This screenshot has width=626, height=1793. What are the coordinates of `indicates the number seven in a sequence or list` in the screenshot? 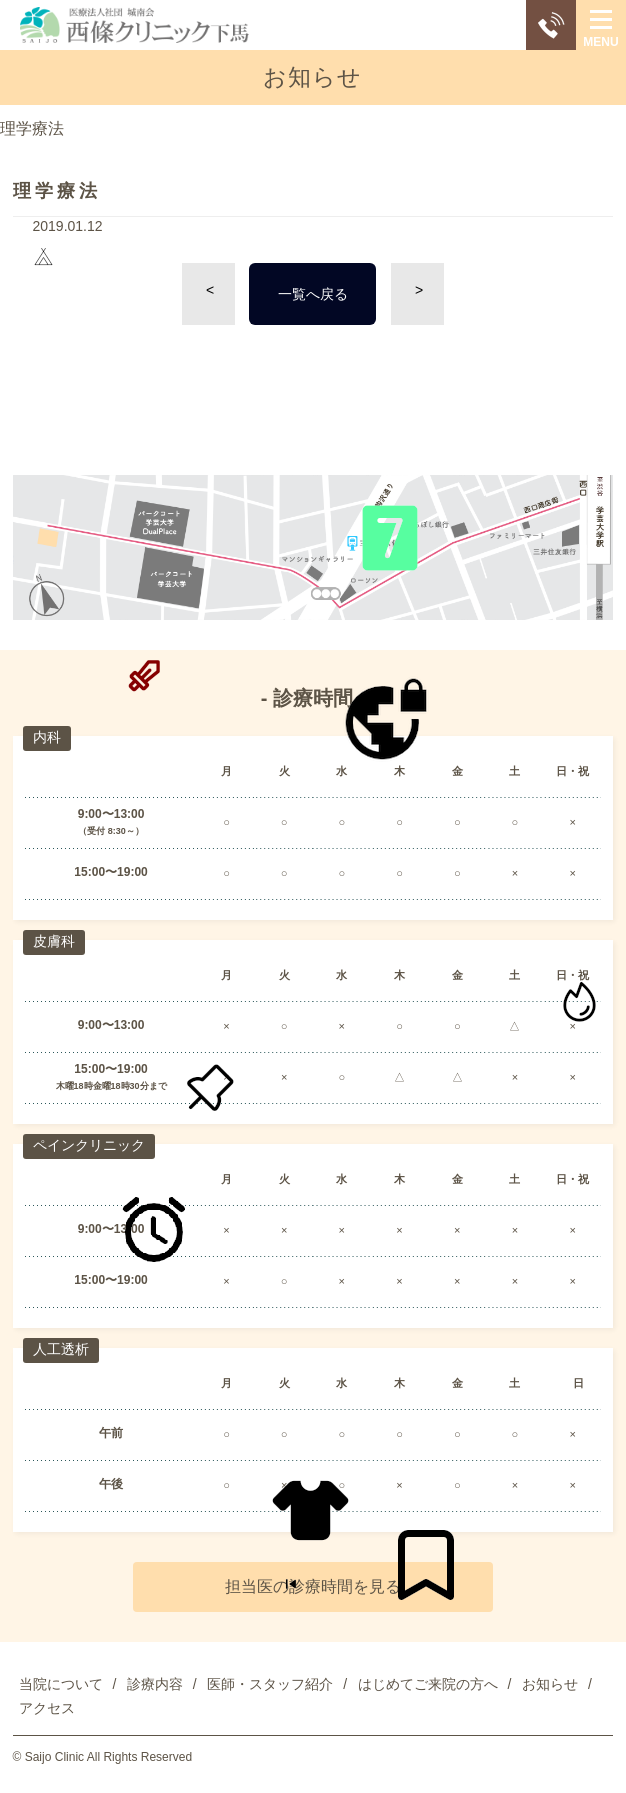 It's located at (390, 538).